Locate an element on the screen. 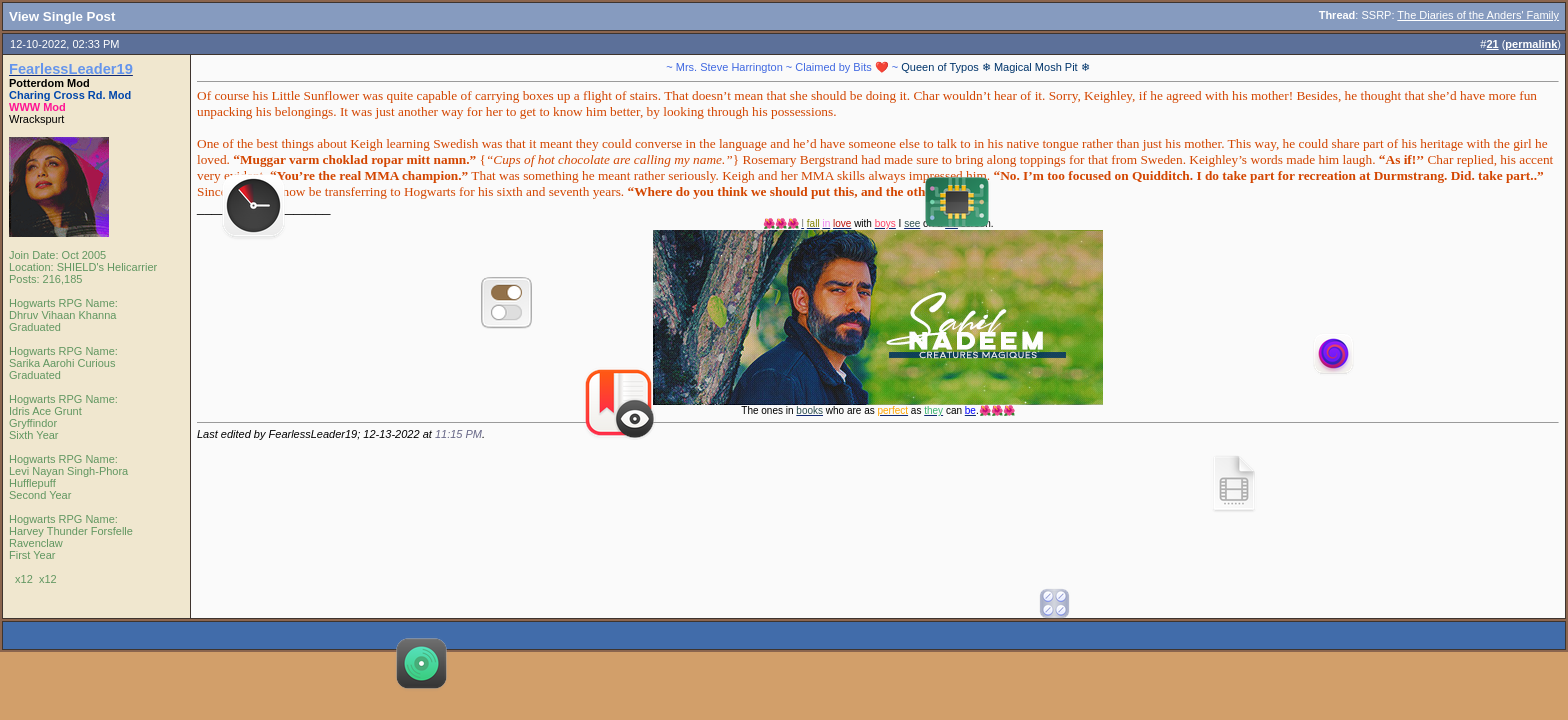 This screenshot has width=1568, height=720. open cpu-x system information utility is located at coordinates (957, 202).